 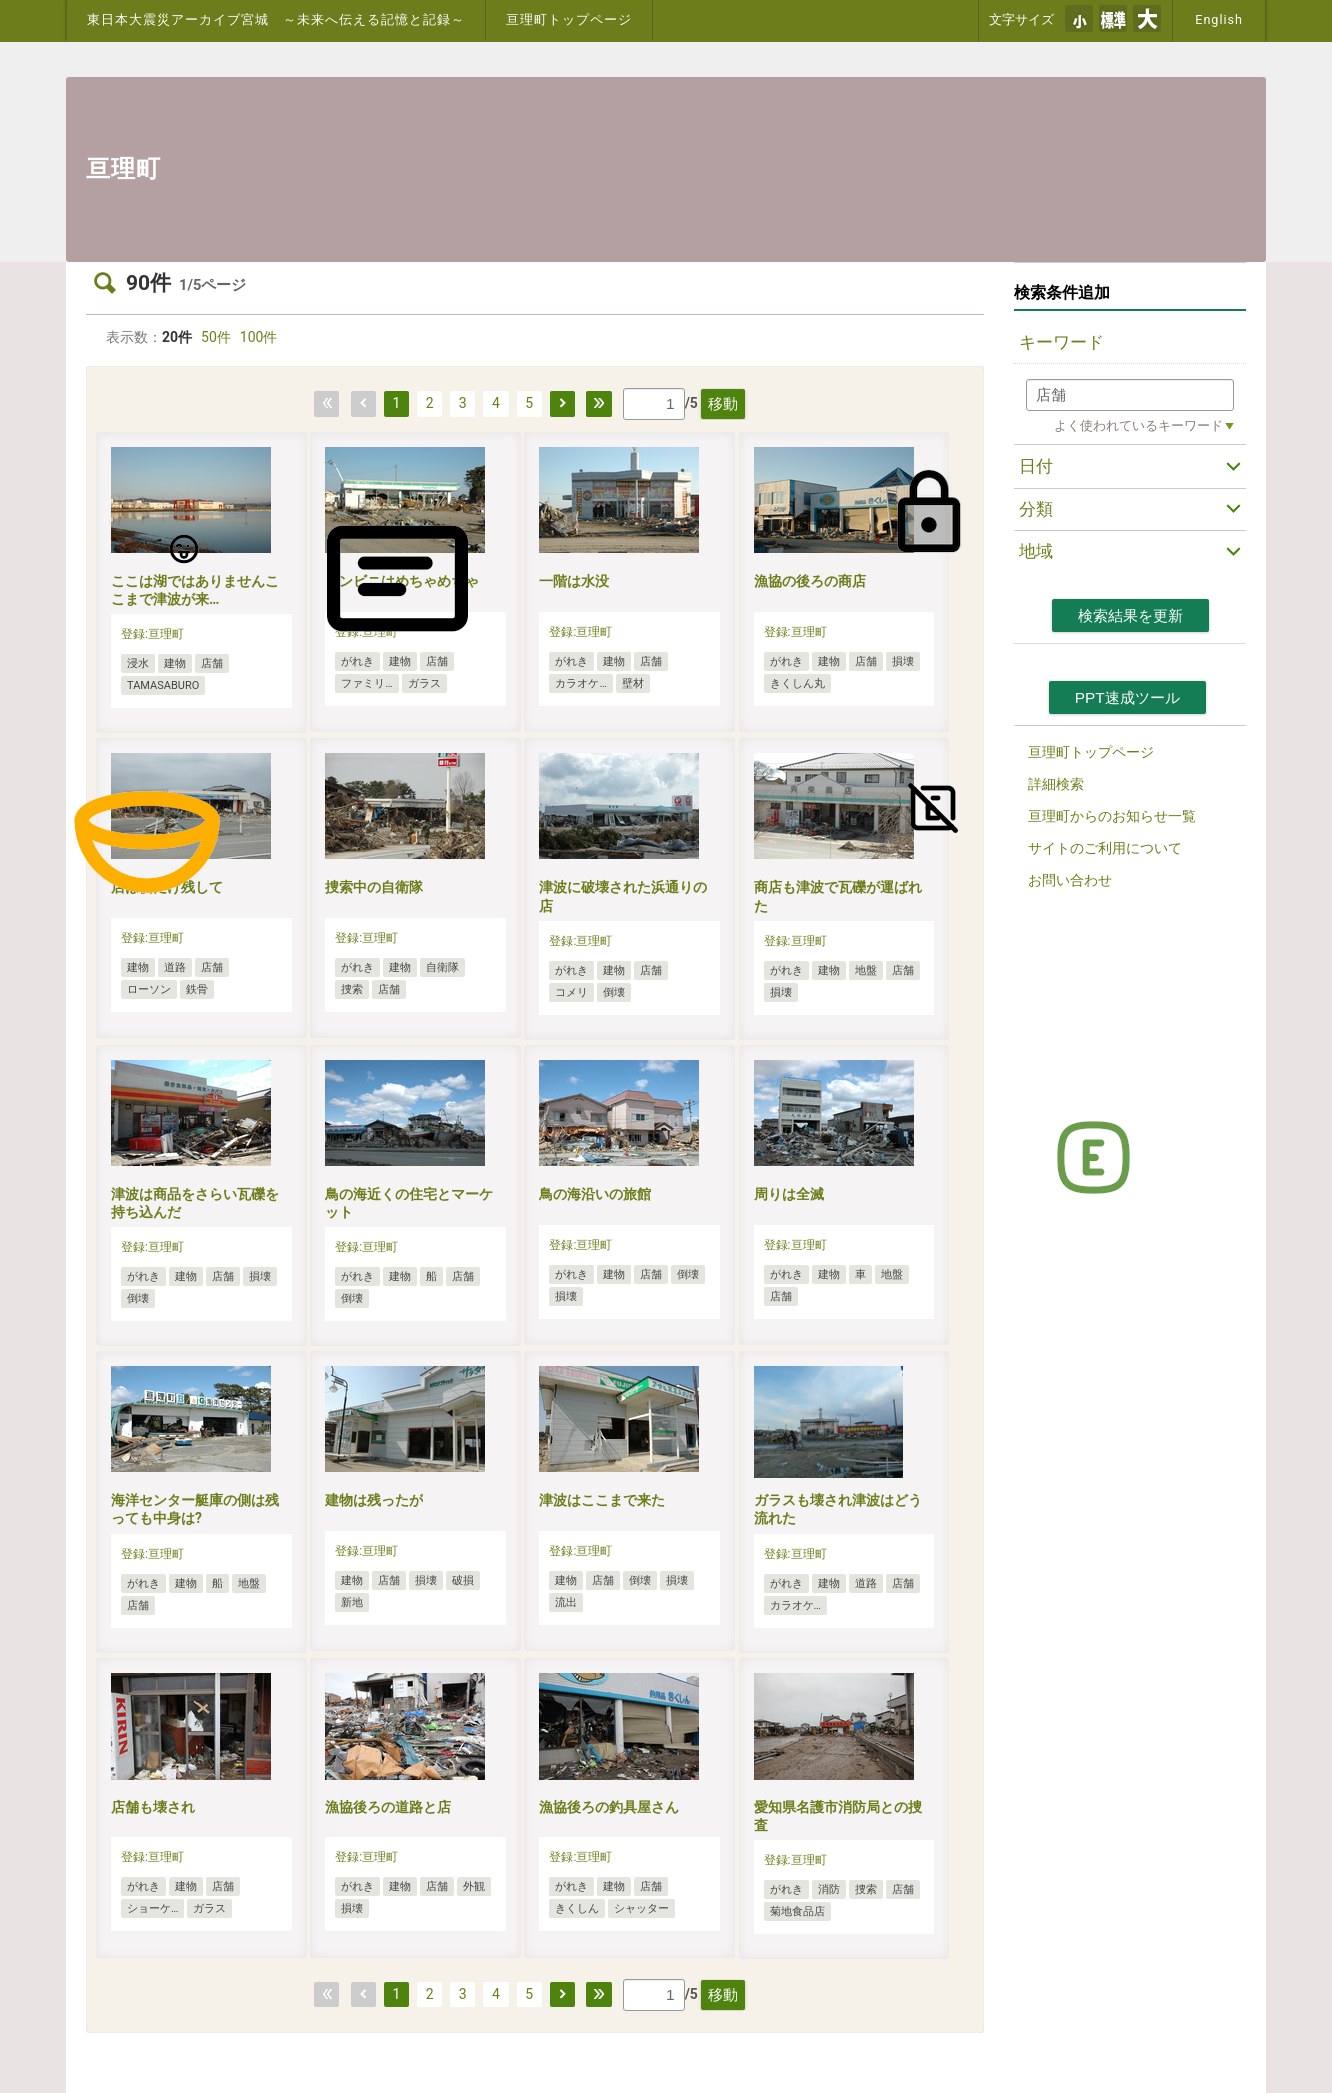 I want to click on indicates an item starting with the letter E, so click(x=1093, y=1157).